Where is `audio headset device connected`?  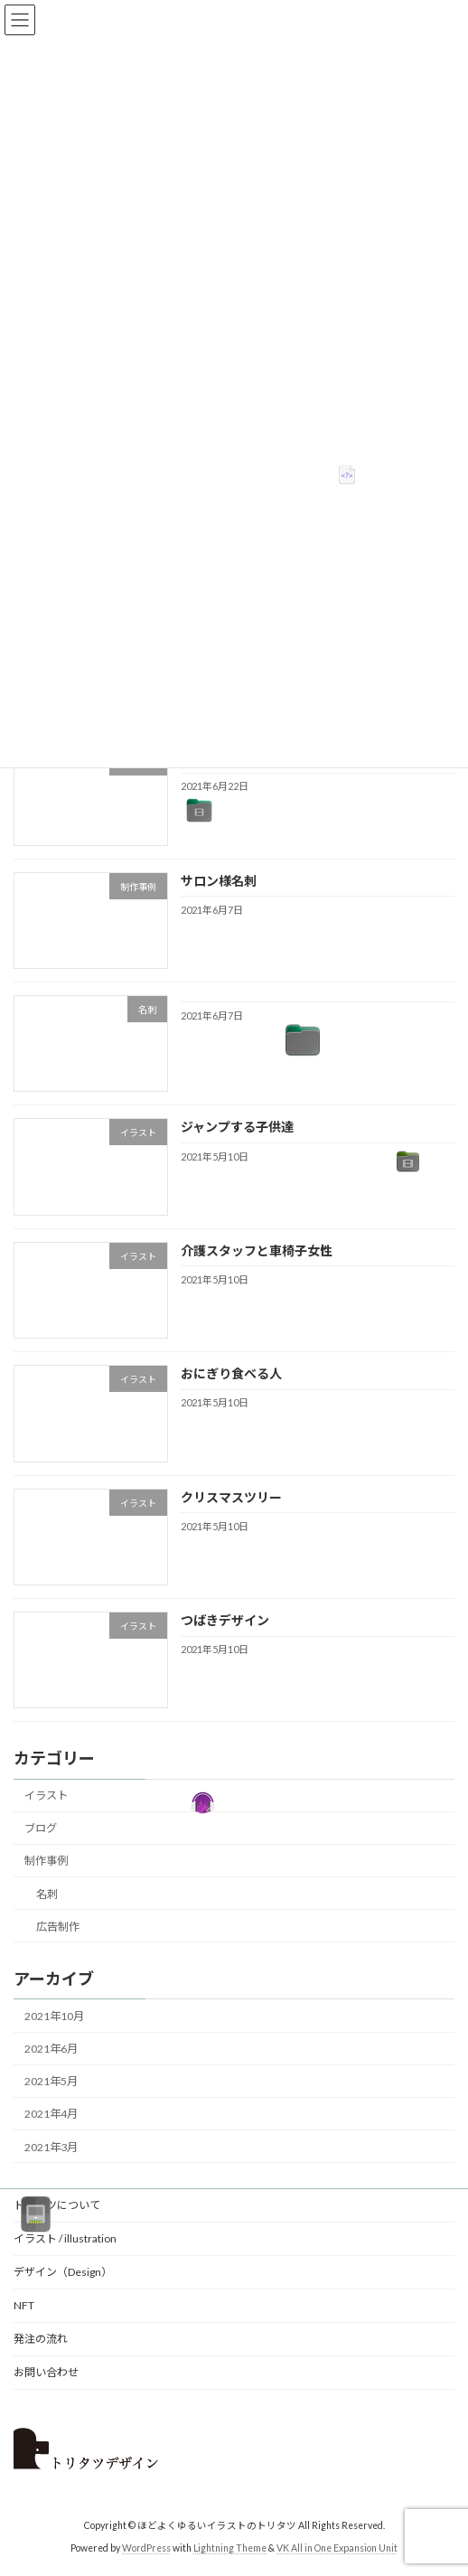
audio headset device connected is located at coordinates (202, 1802).